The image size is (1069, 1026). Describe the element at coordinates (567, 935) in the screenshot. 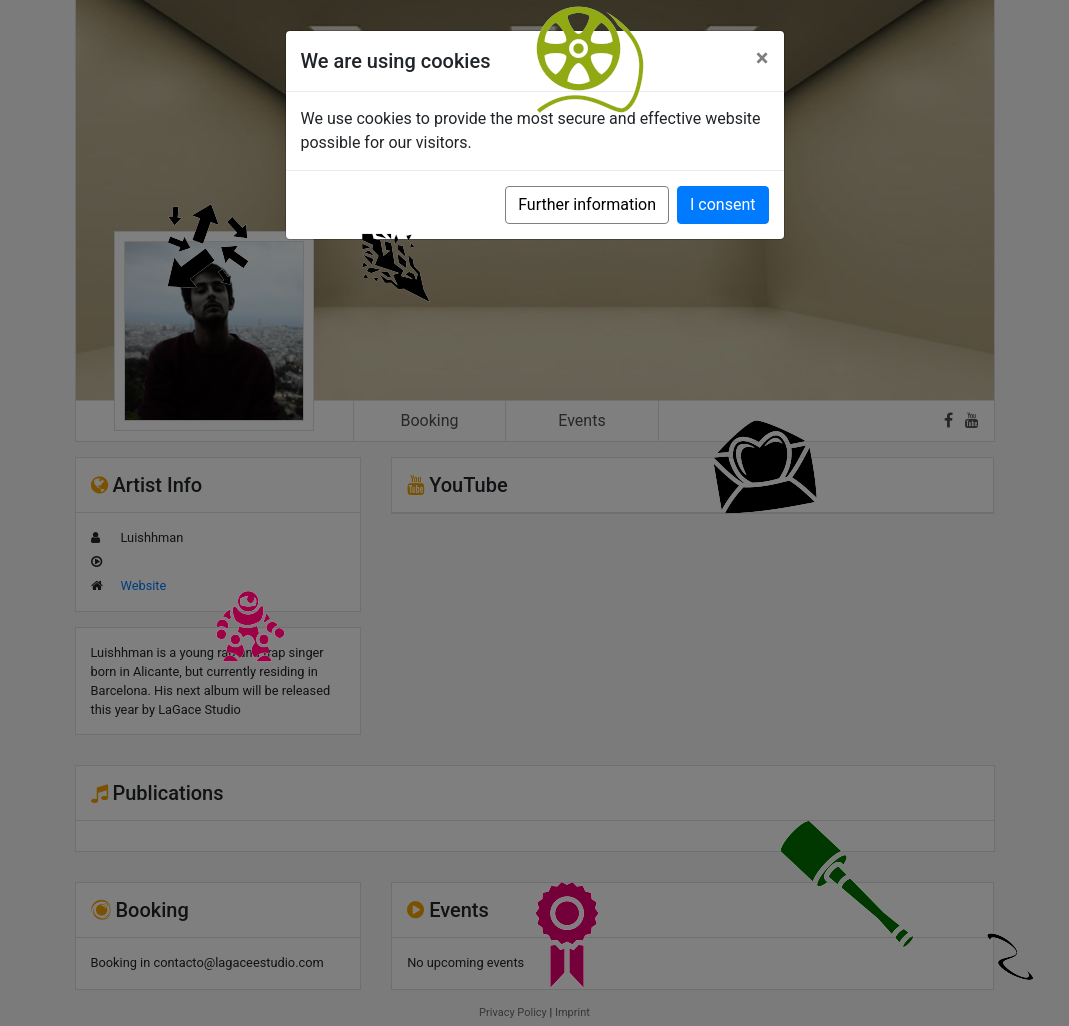

I see `view your achievements or awards` at that location.